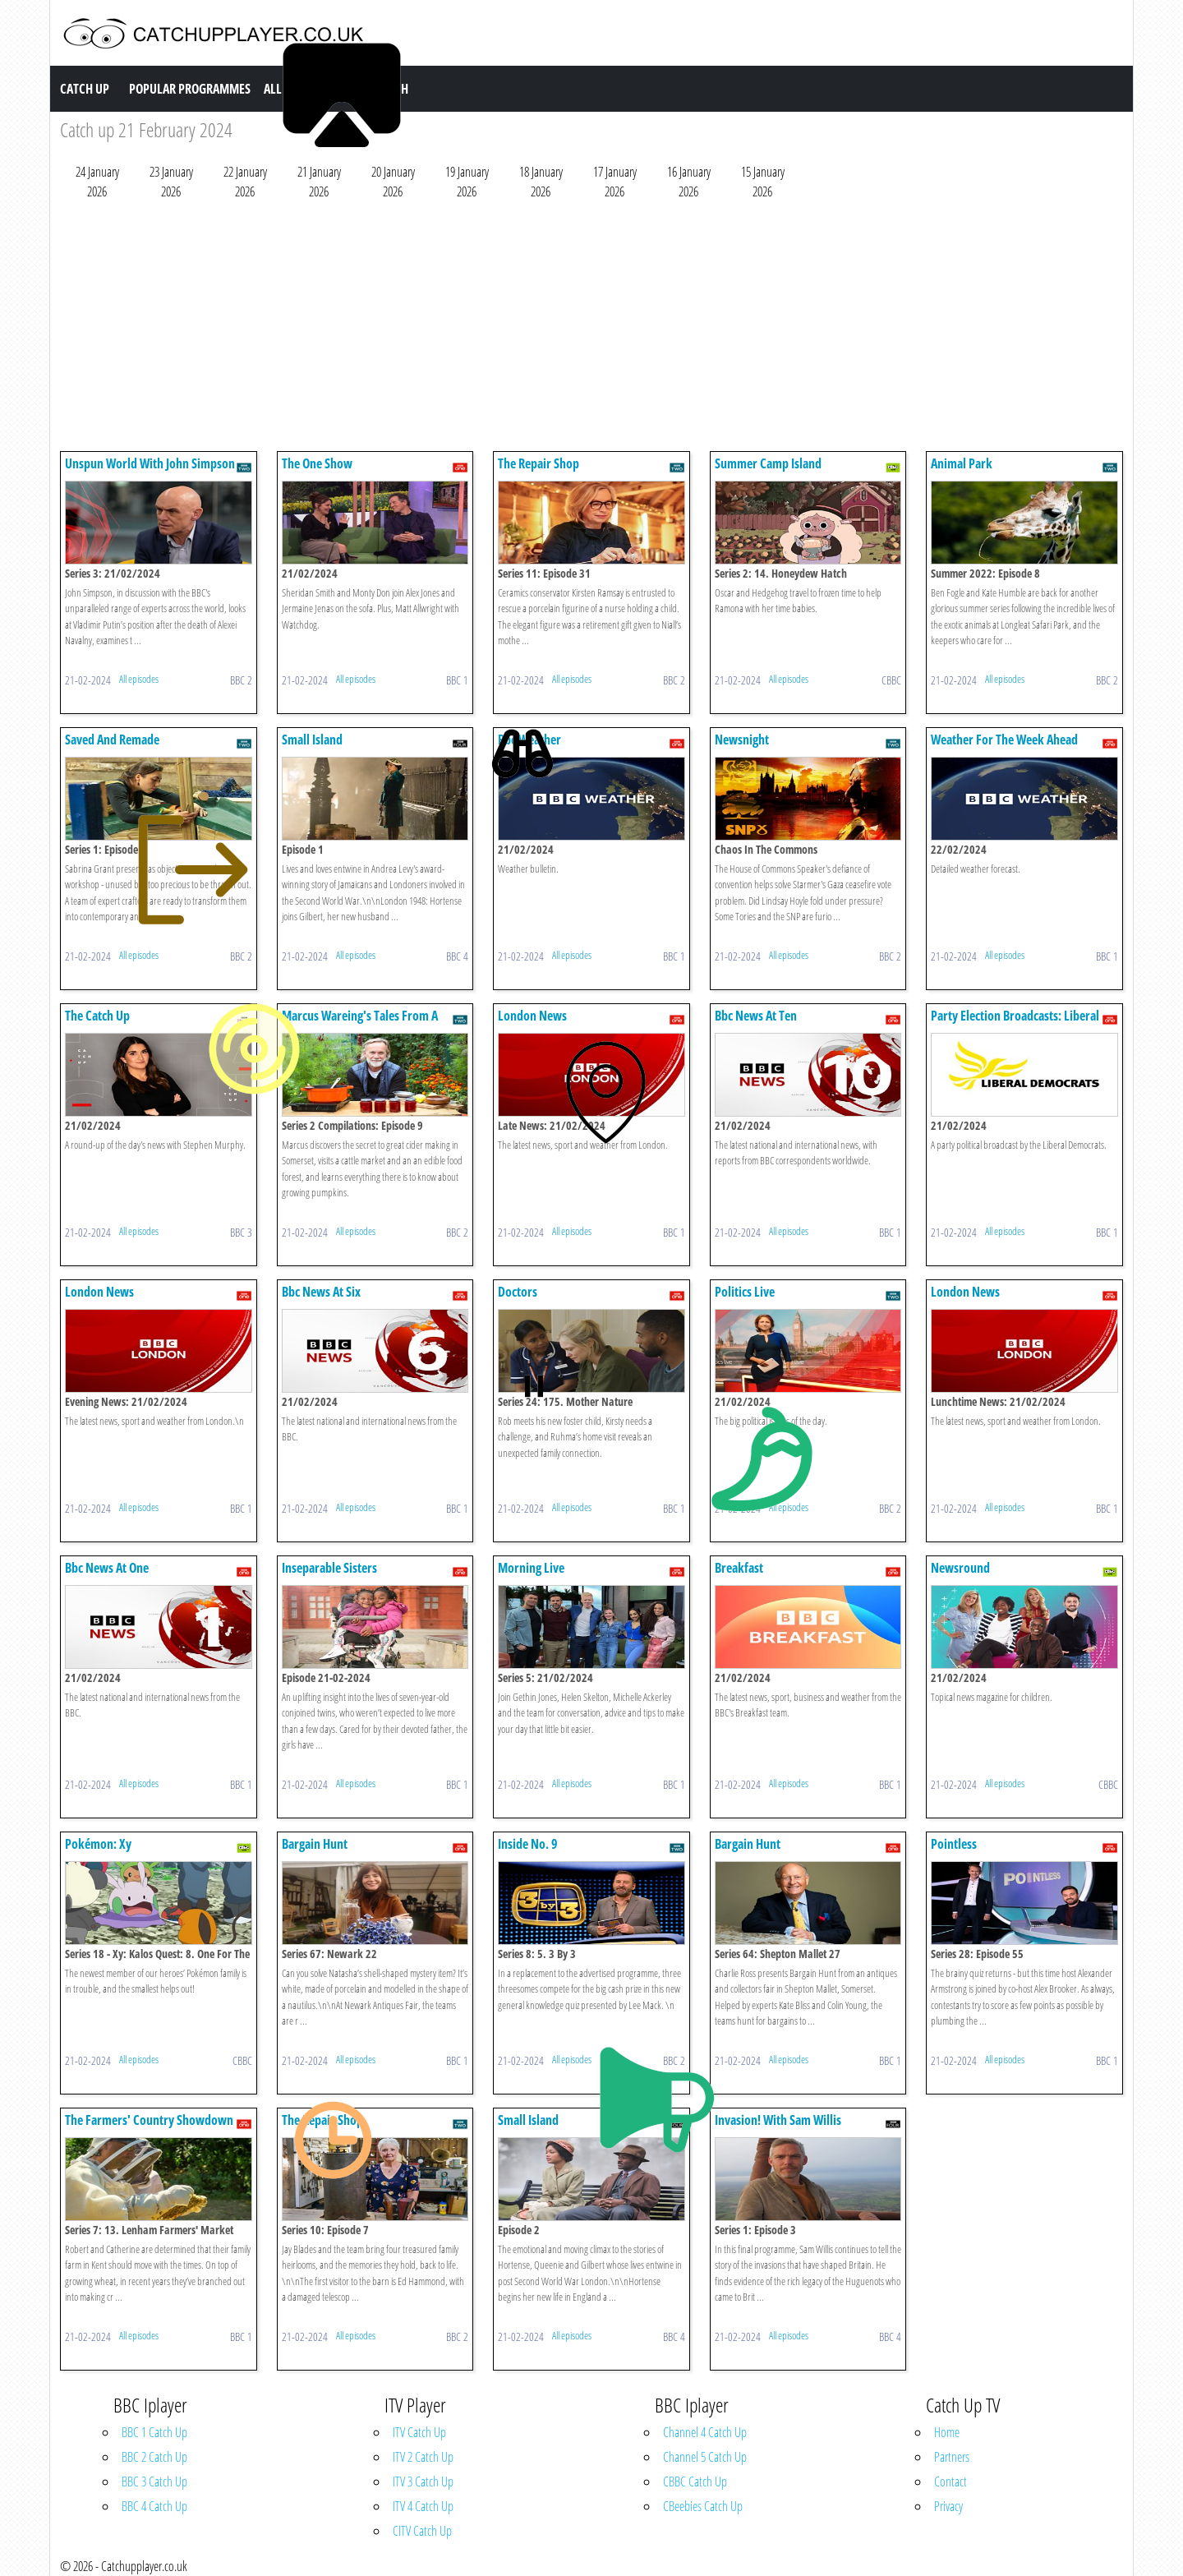 The image size is (1183, 2576). What do you see at coordinates (188, 869) in the screenshot?
I see `sign out of your account` at bounding box center [188, 869].